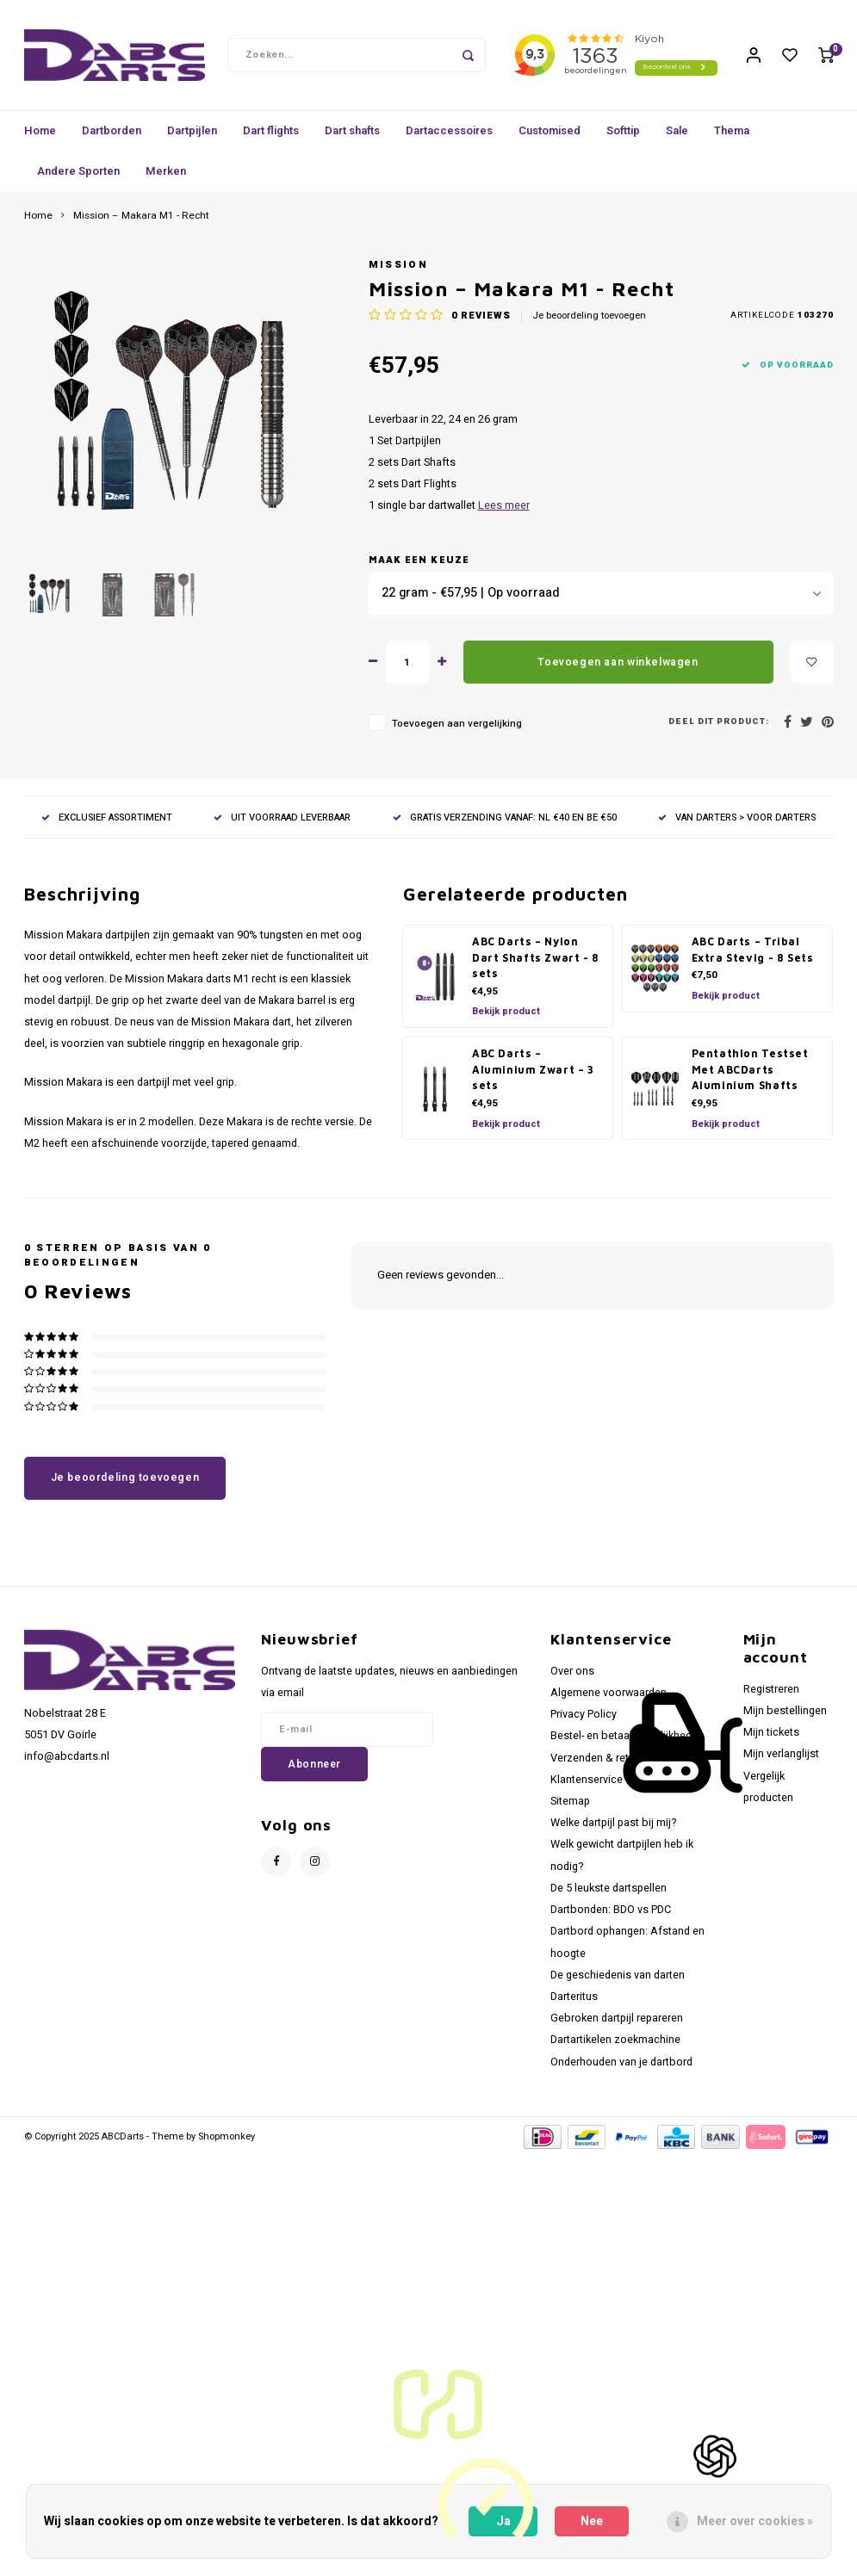 Image resolution: width=857 pixels, height=2576 pixels. Describe the element at coordinates (438, 2404) in the screenshot. I see `open the Hevy workout tracking app` at that location.